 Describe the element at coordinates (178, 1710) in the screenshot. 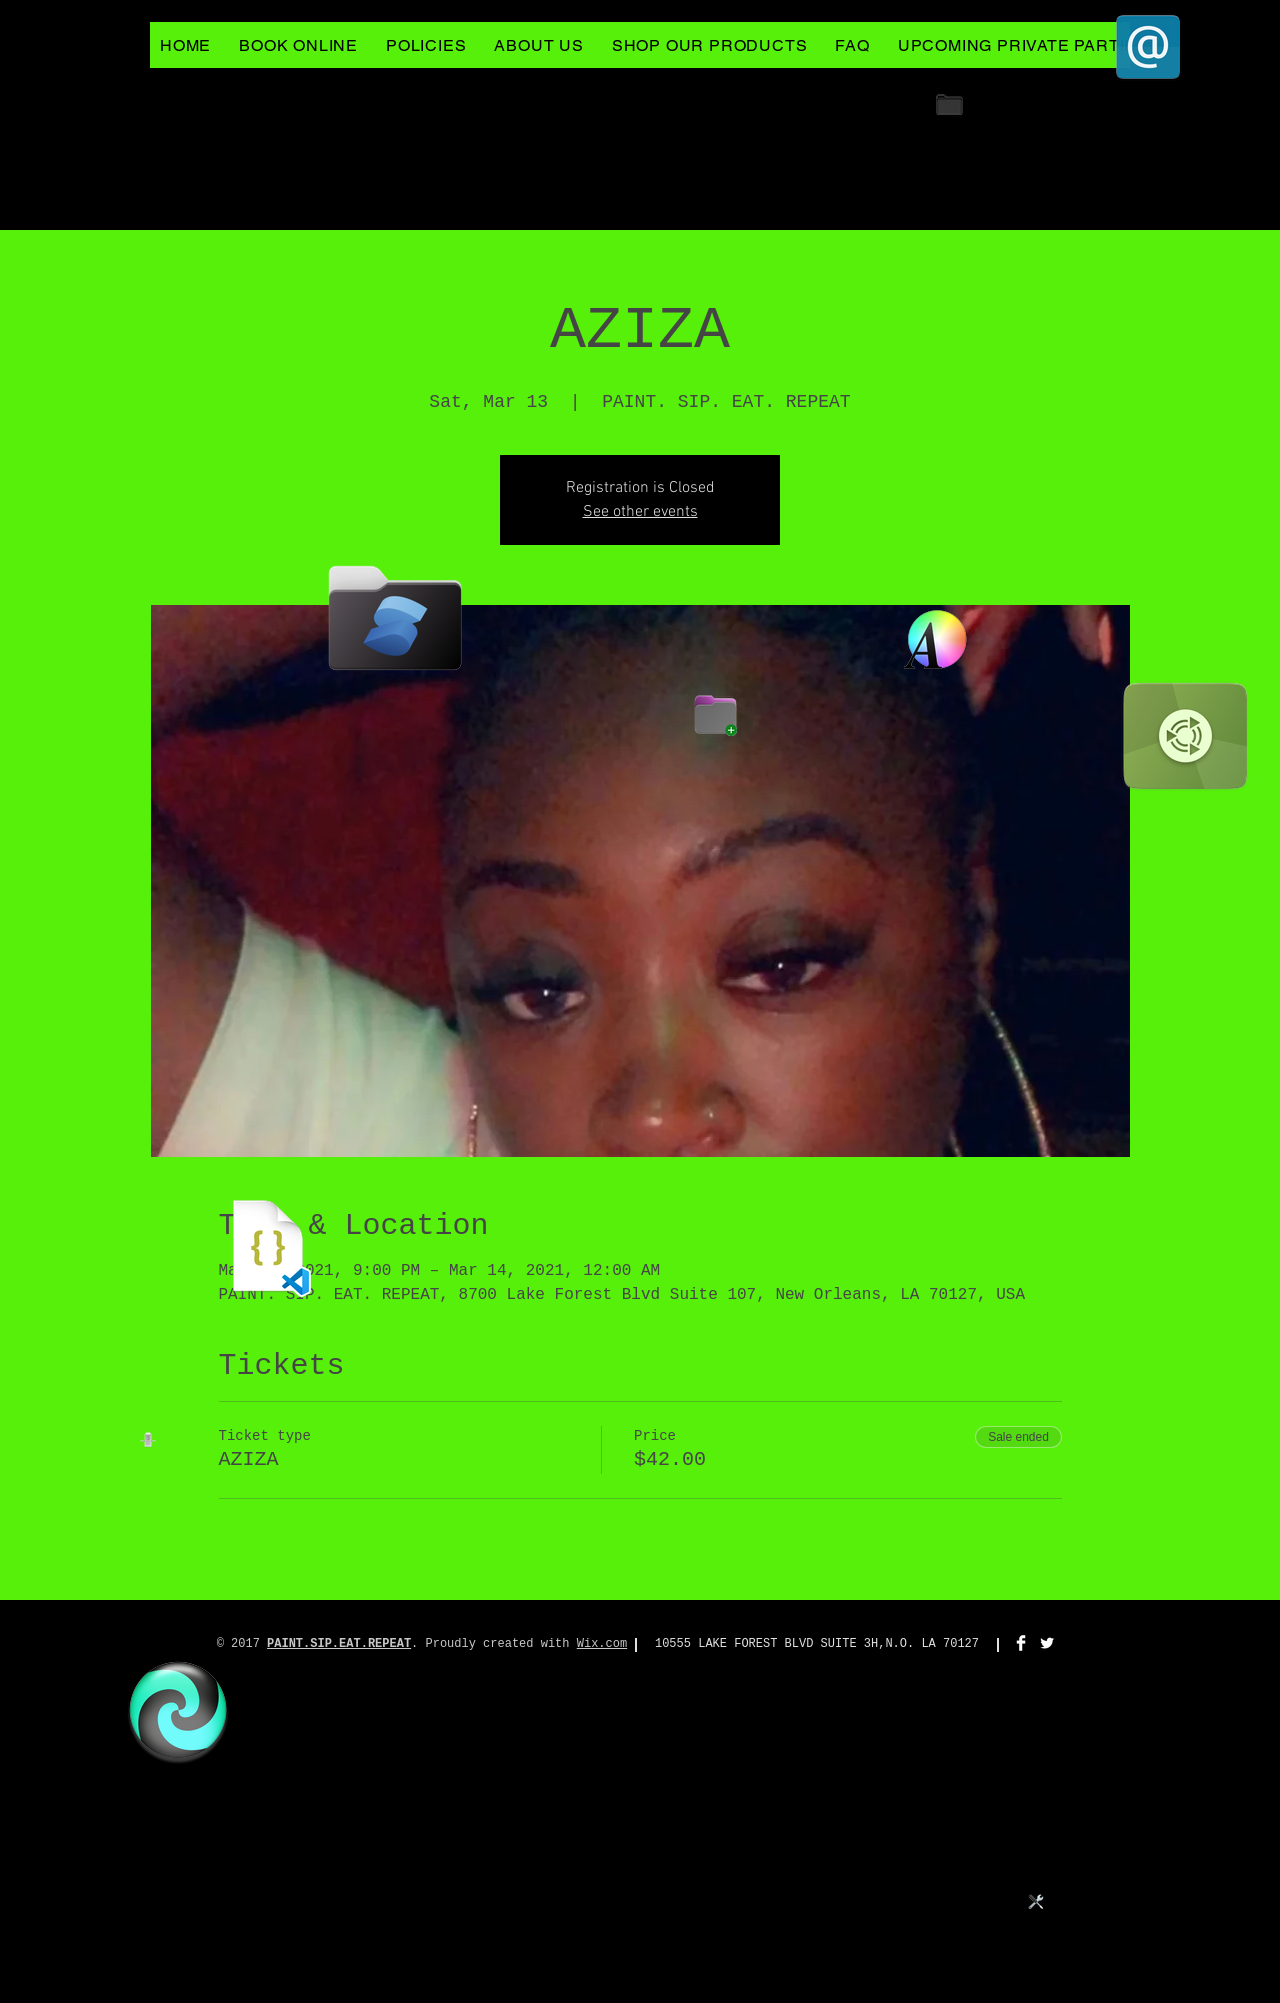

I see `disk erasing or secure wipe in progress` at that location.